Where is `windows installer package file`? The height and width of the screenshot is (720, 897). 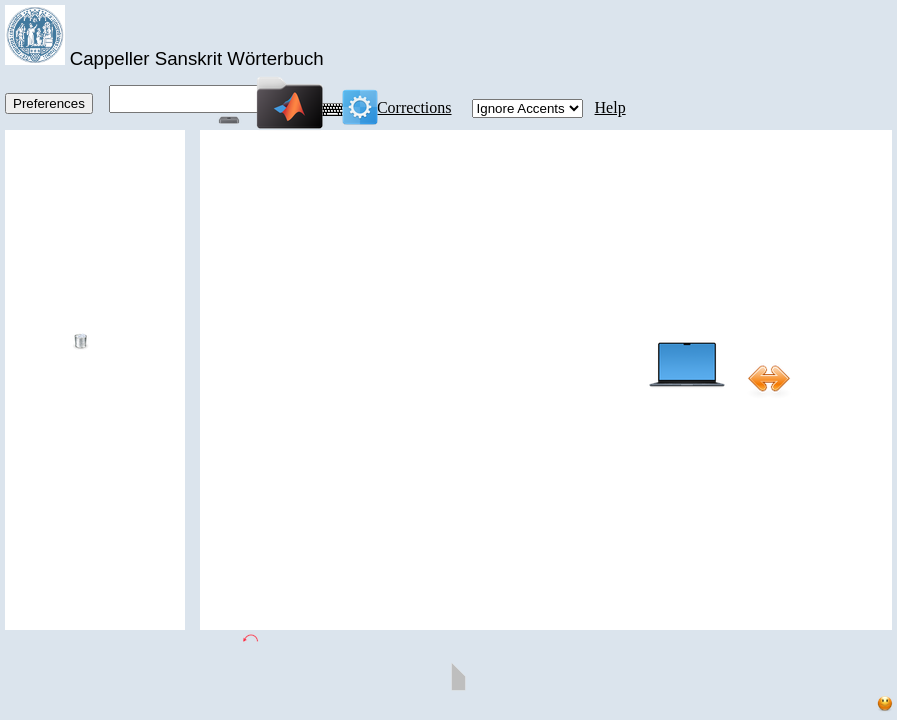 windows installer package file is located at coordinates (360, 107).